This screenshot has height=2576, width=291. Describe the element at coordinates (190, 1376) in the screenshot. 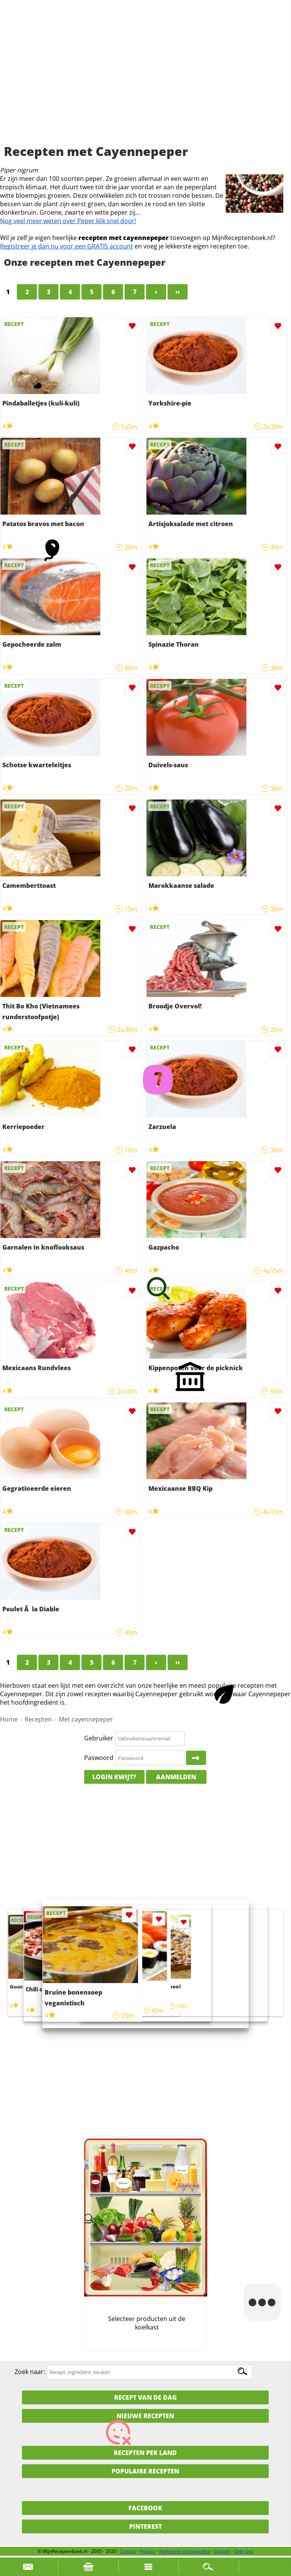

I see `access banking or financial services` at that location.